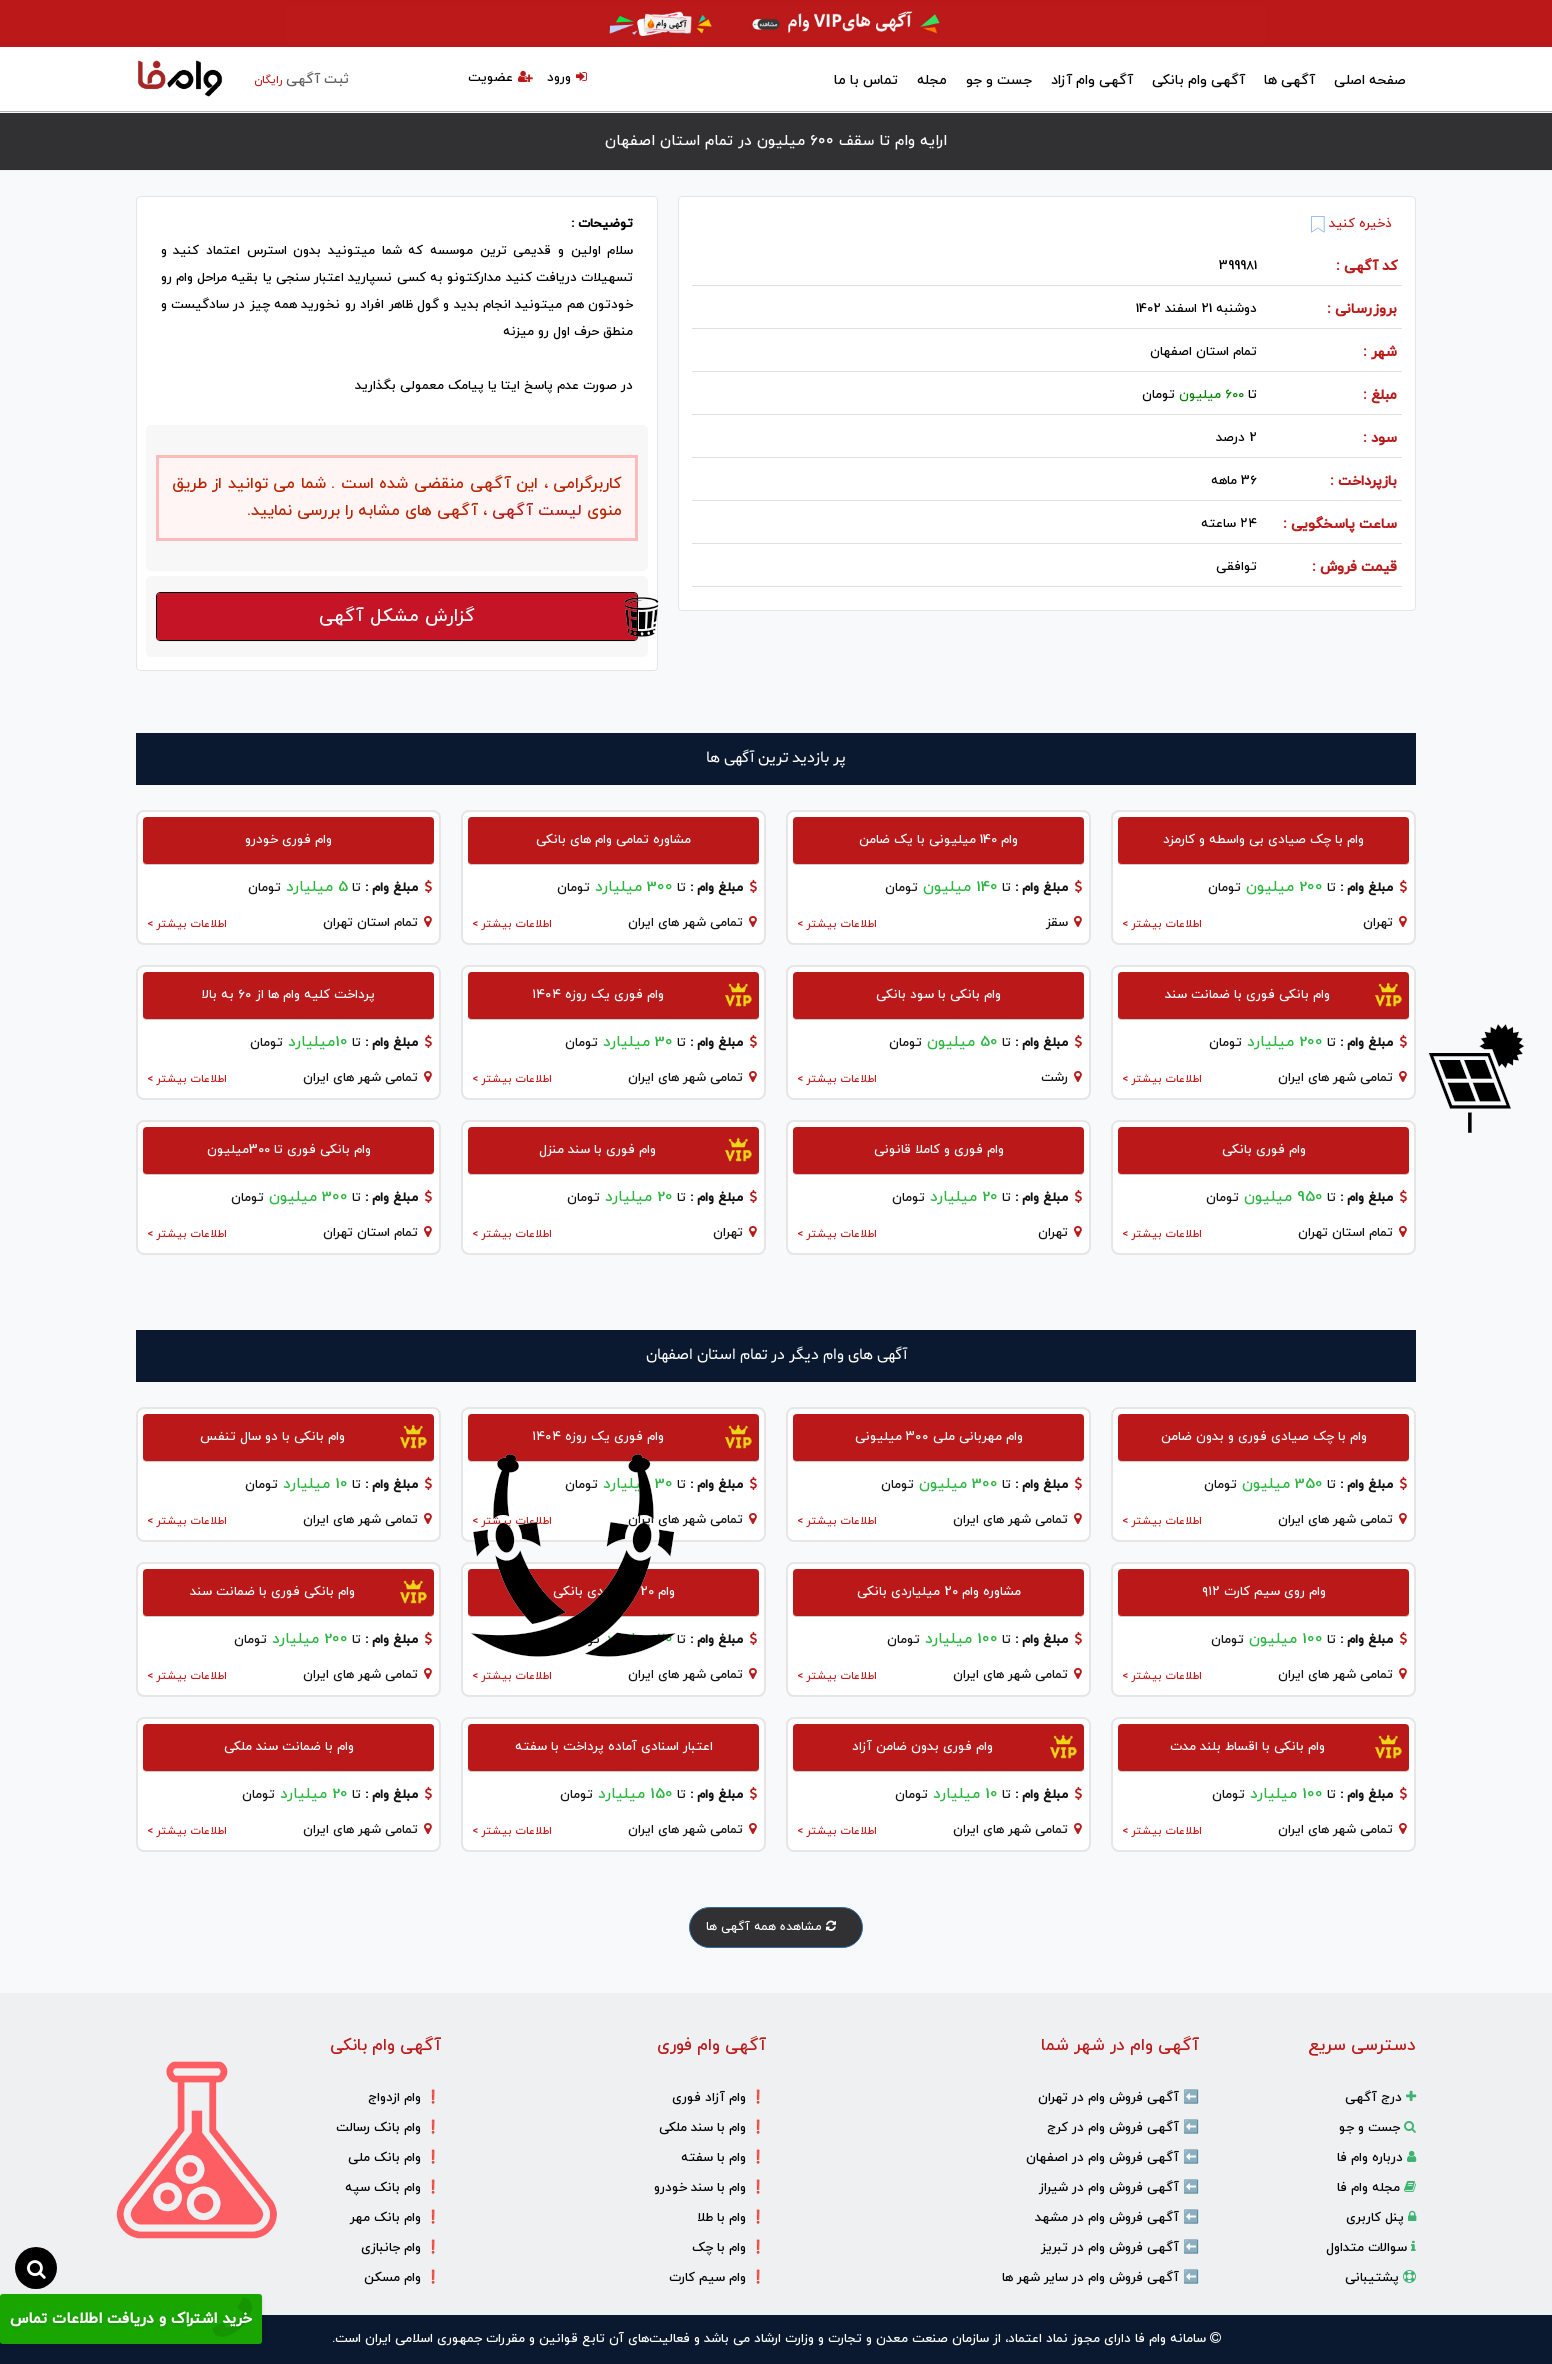  What do you see at coordinates (641, 610) in the screenshot?
I see `indicates a full inventory or storage container` at bounding box center [641, 610].